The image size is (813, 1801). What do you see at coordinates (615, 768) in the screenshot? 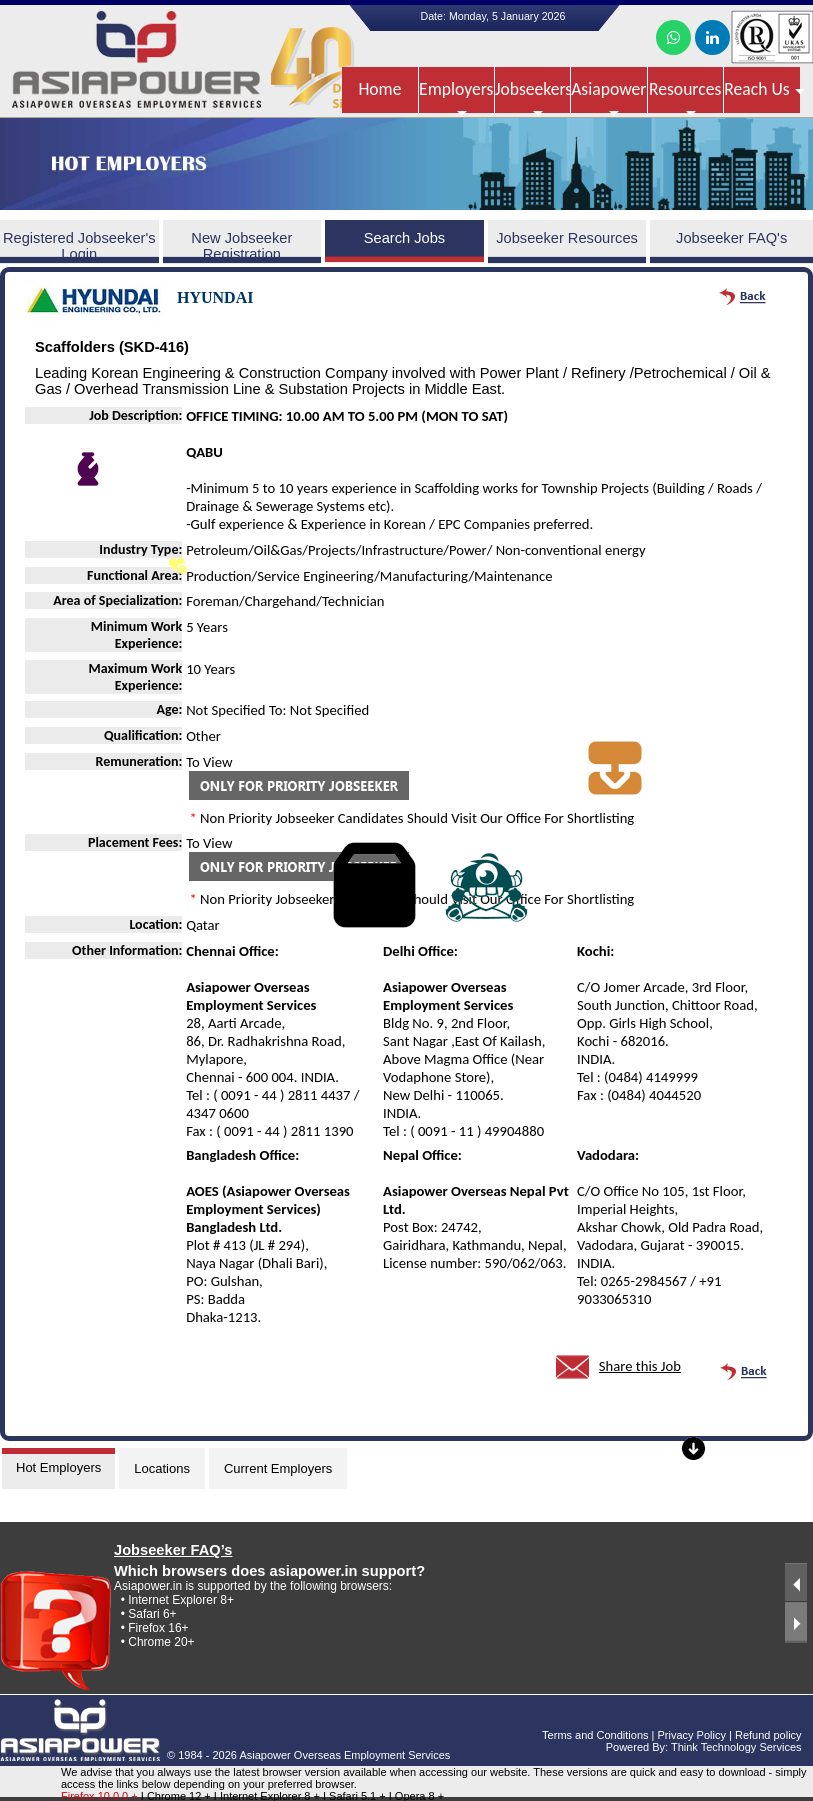
I see `move to the next step in a workflow diagram` at bounding box center [615, 768].